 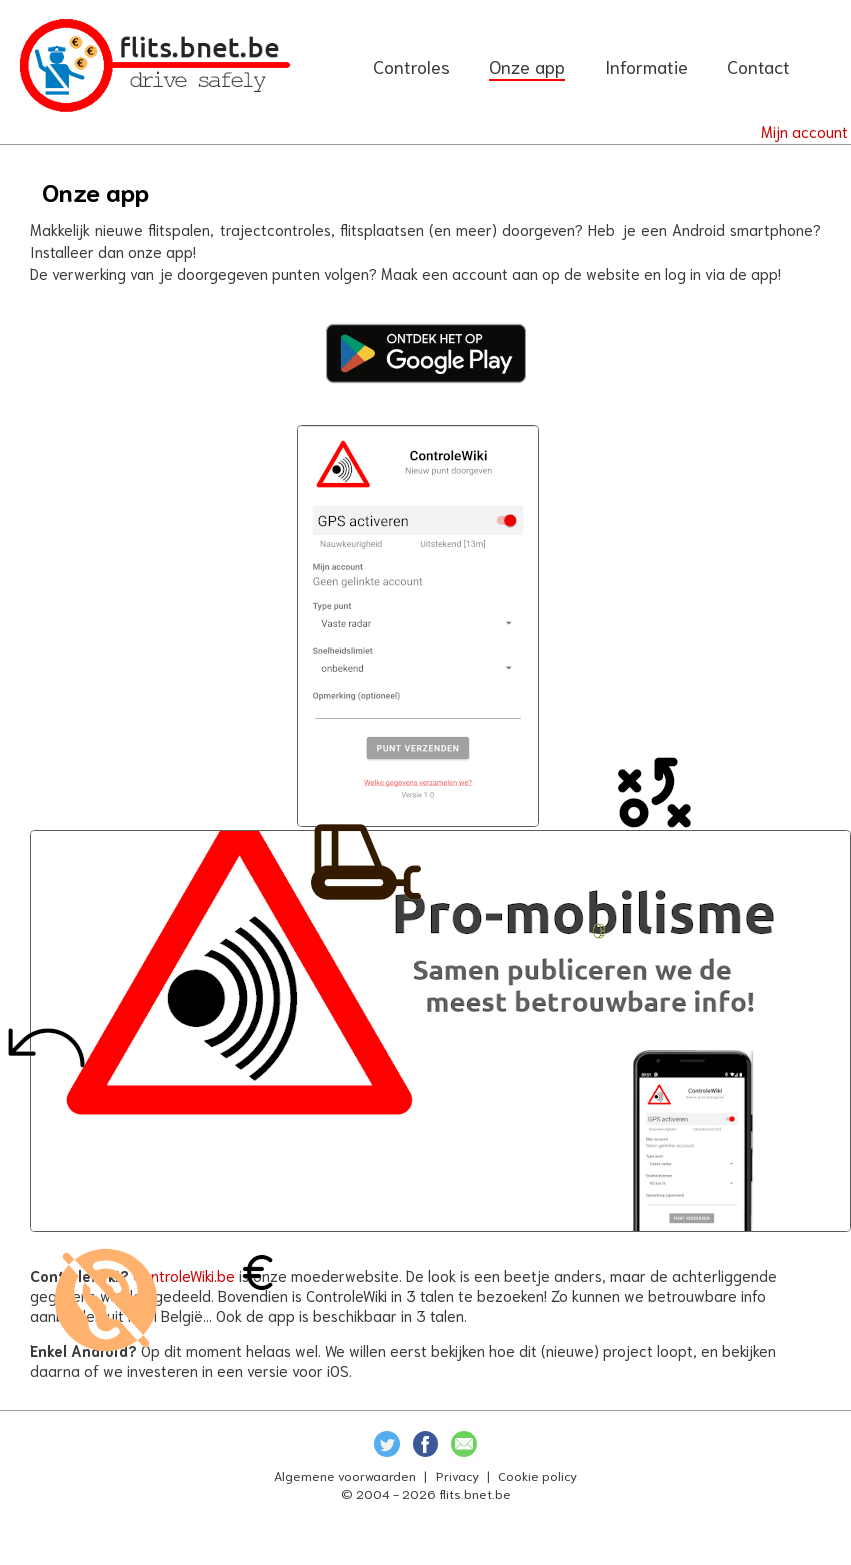 What do you see at coordinates (106, 1300) in the screenshot?
I see `mute or disable hearing assistance features` at bounding box center [106, 1300].